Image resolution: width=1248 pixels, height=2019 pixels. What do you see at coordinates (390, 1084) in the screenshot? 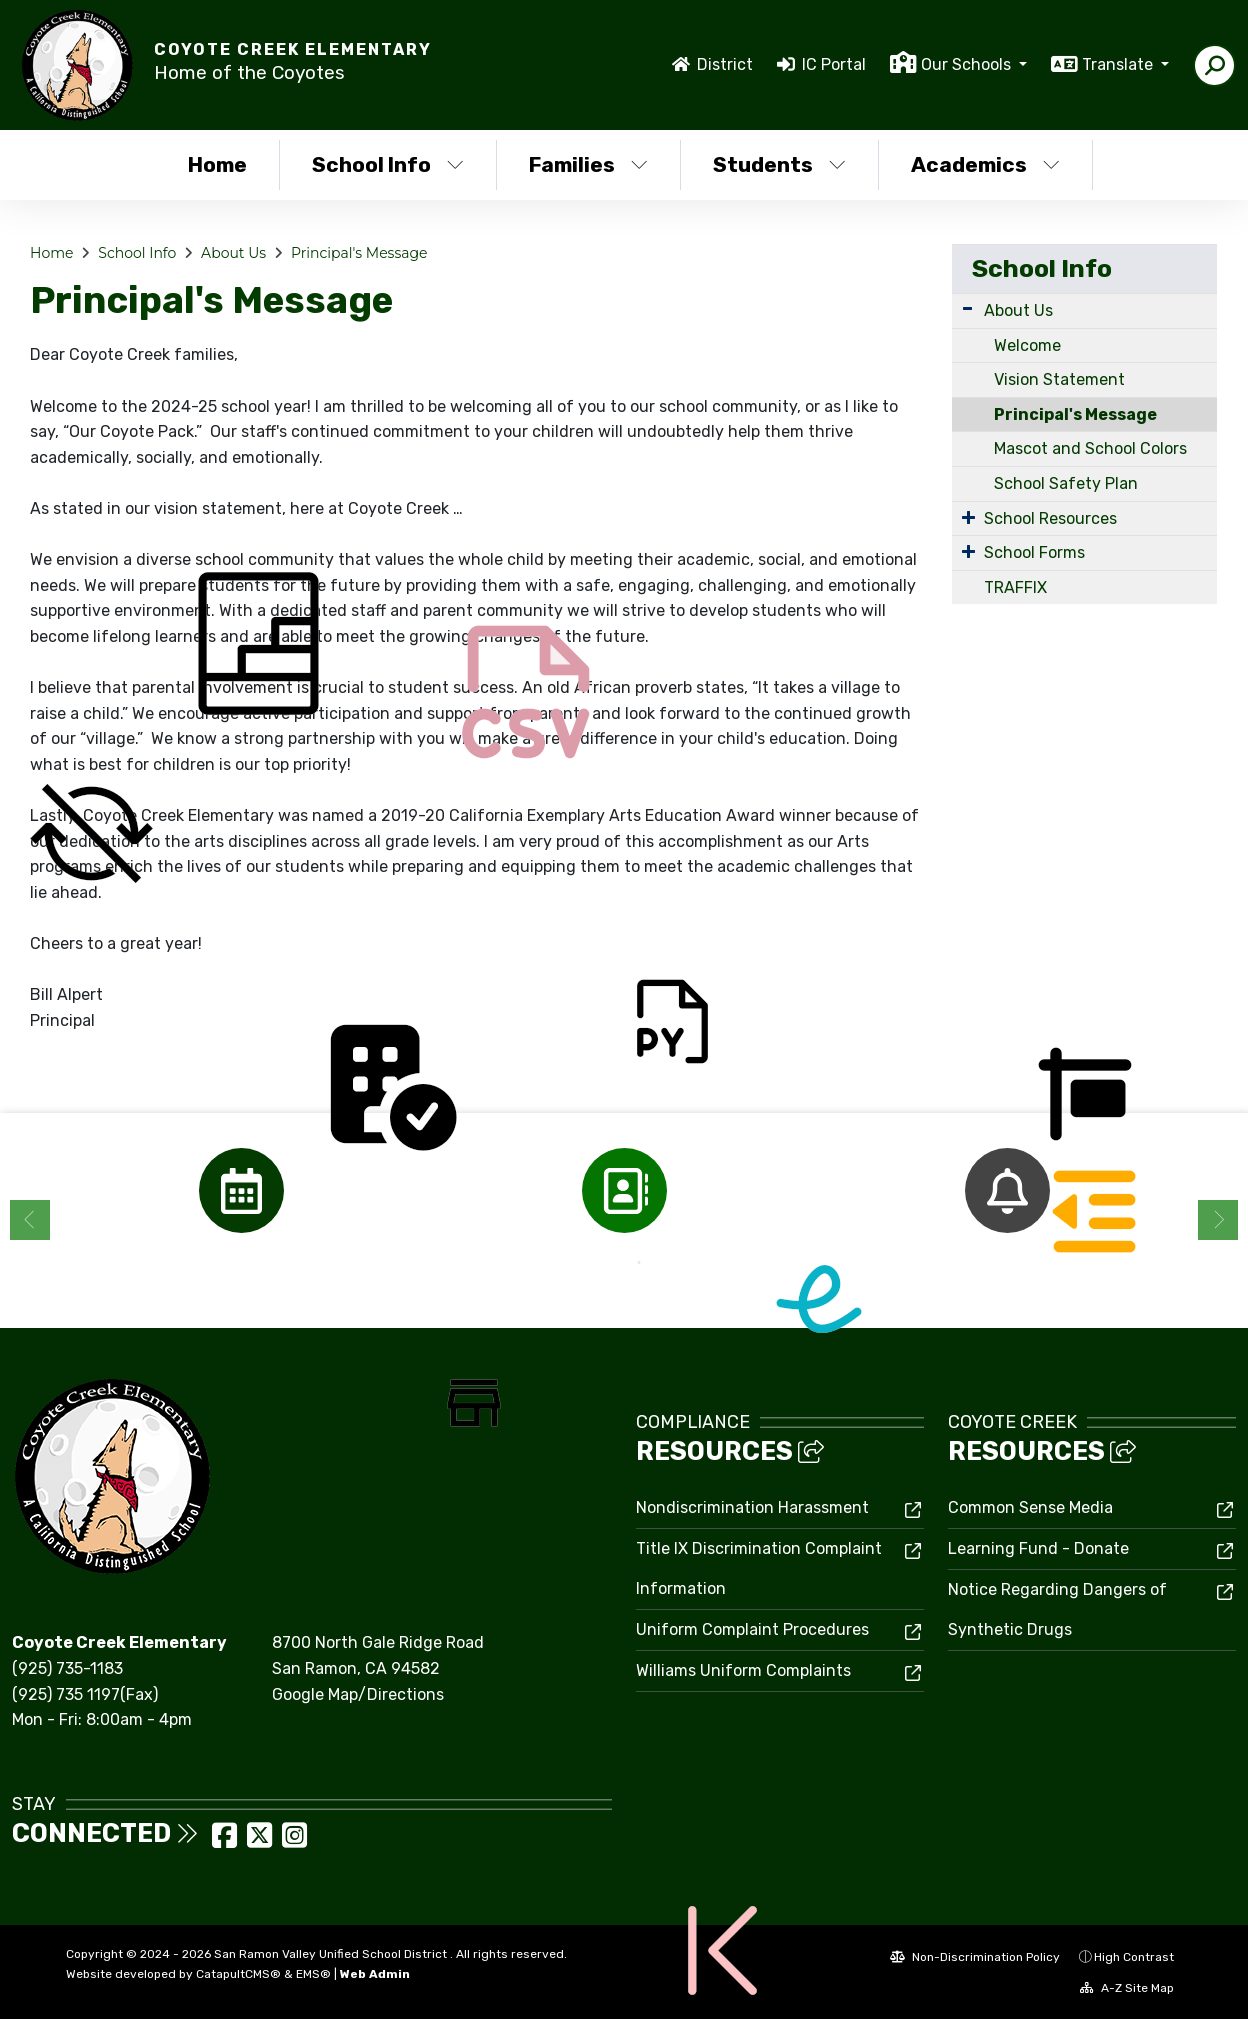
I see `verified business or building location` at bounding box center [390, 1084].